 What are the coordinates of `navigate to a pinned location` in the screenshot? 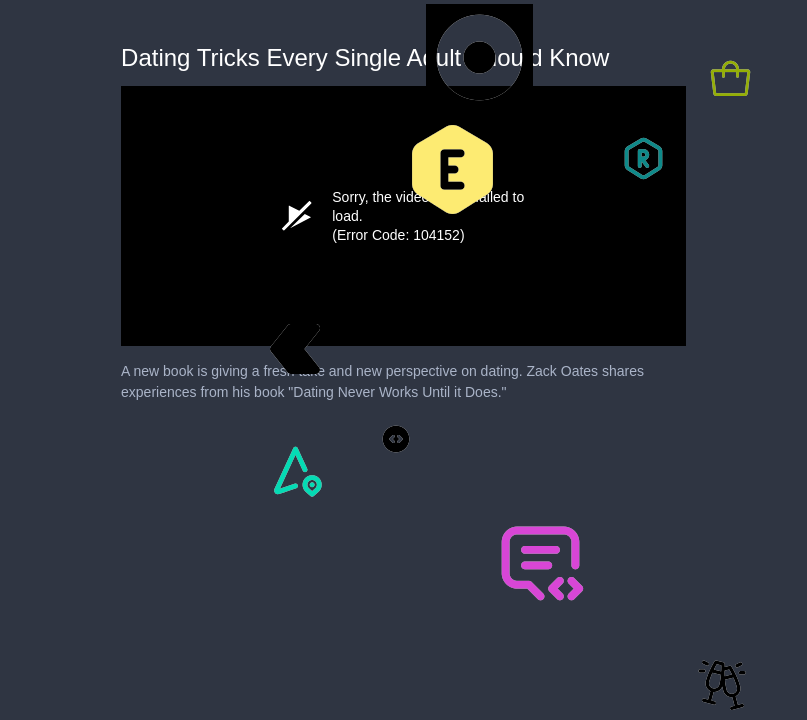 It's located at (295, 470).